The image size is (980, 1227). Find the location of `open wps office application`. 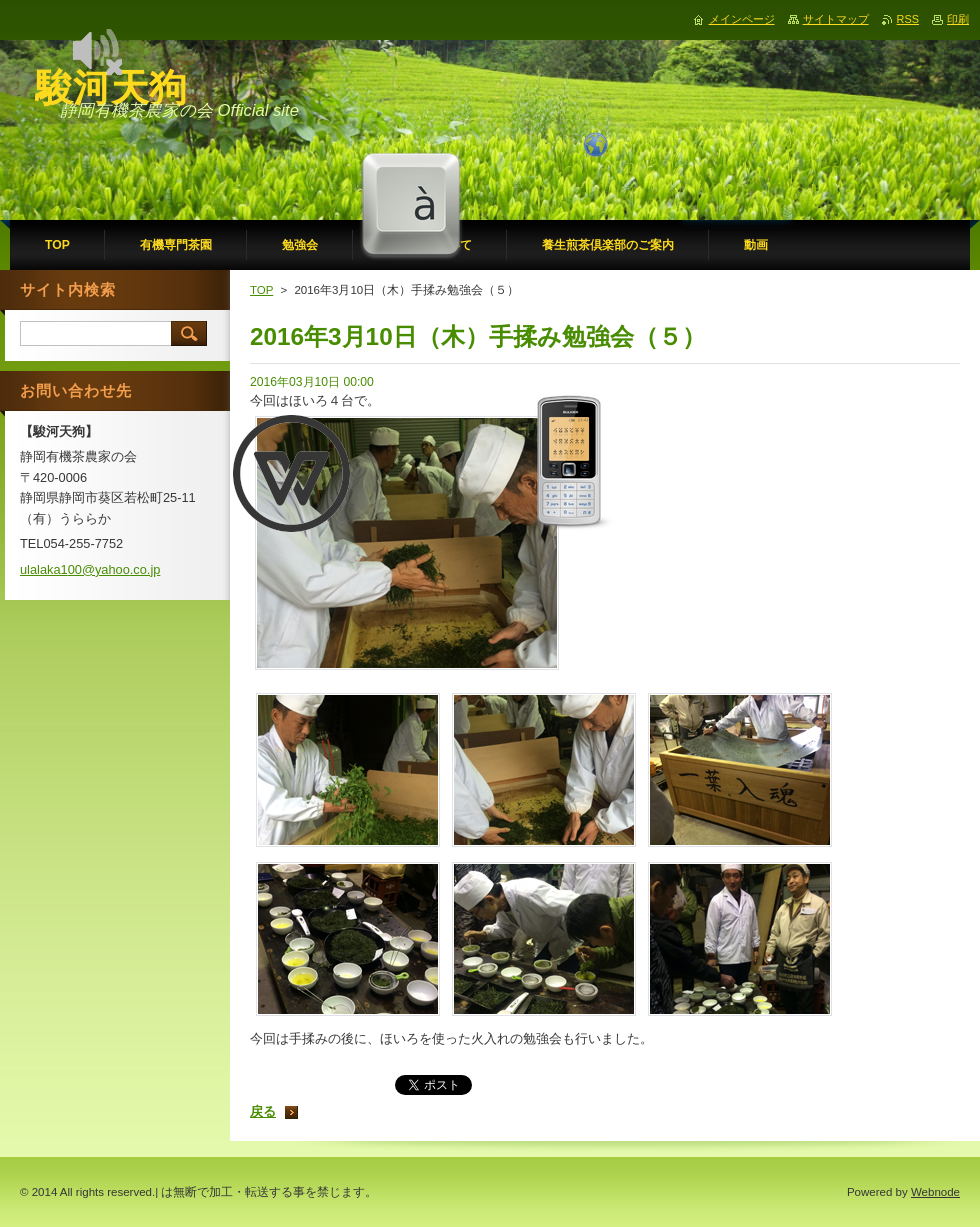

open wps office application is located at coordinates (291, 473).